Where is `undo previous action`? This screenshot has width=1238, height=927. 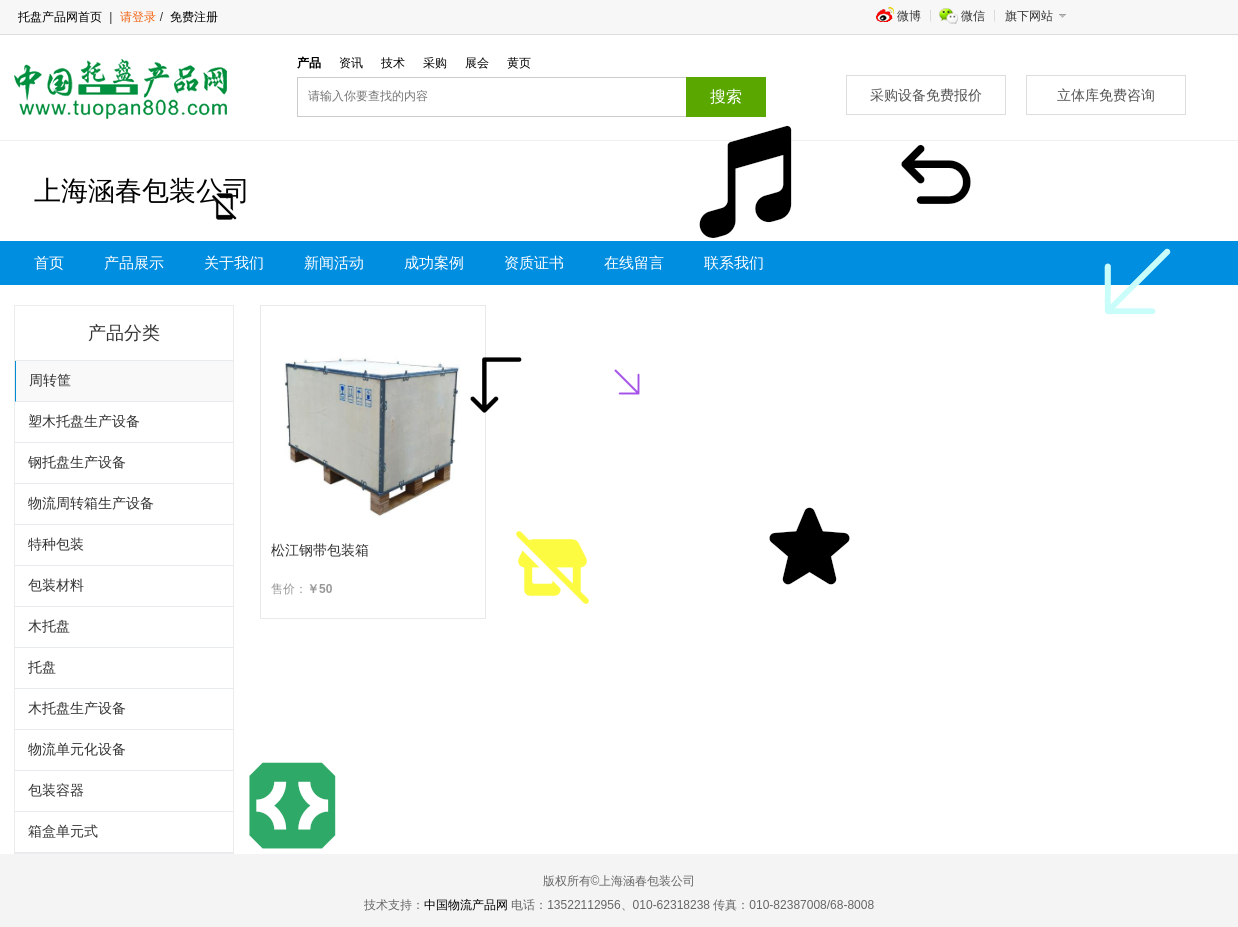 undo previous action is located at coordinates (936, 177).